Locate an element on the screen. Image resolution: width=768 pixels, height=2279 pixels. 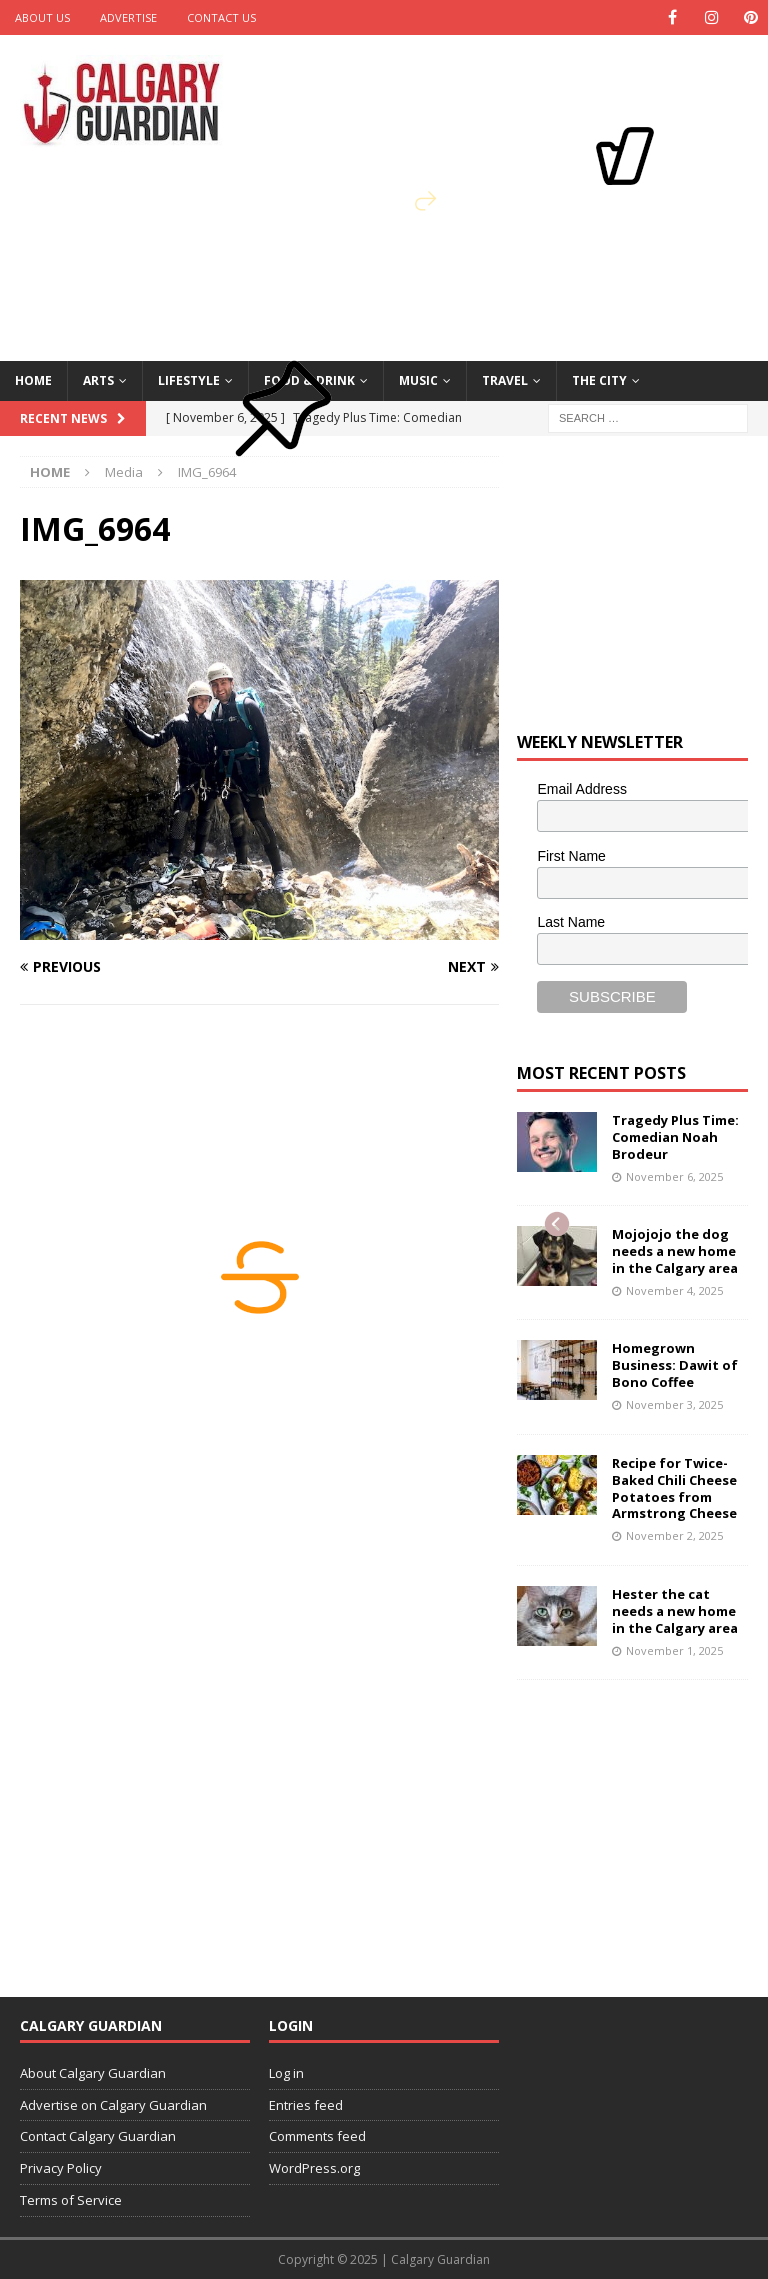
go back to the previous screen is located at coordinates (557, 1224).